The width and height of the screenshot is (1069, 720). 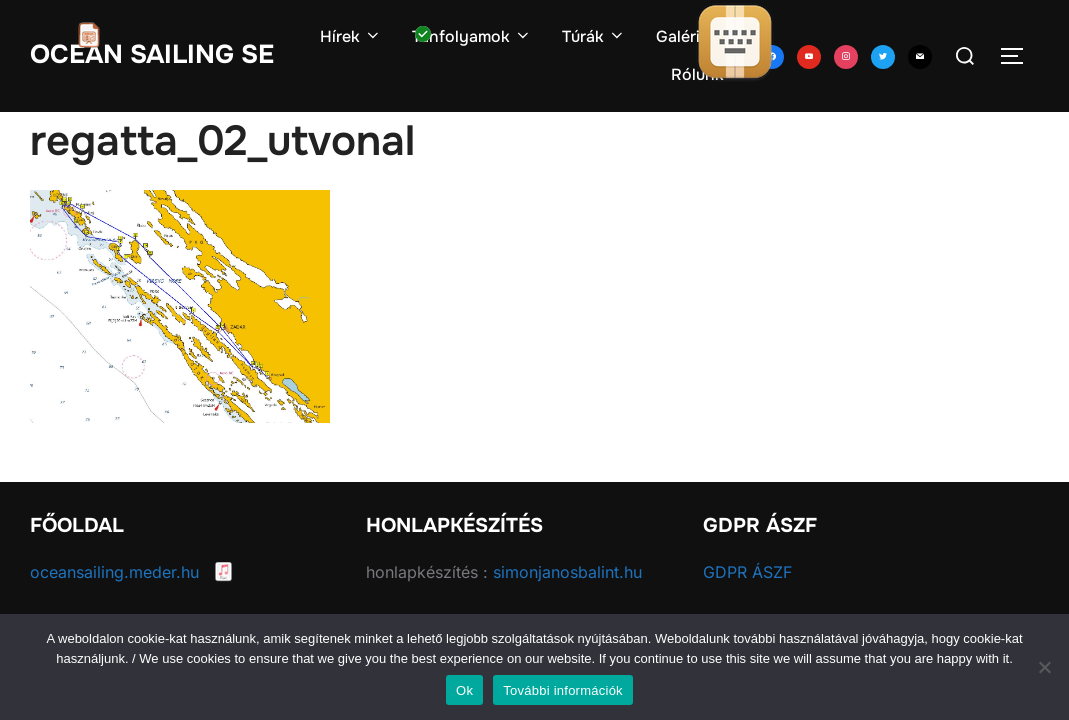 What do you see at coordinates (223, 571) in the screenshot?
I see `a flac audio file` at bounding box center [223, 571].